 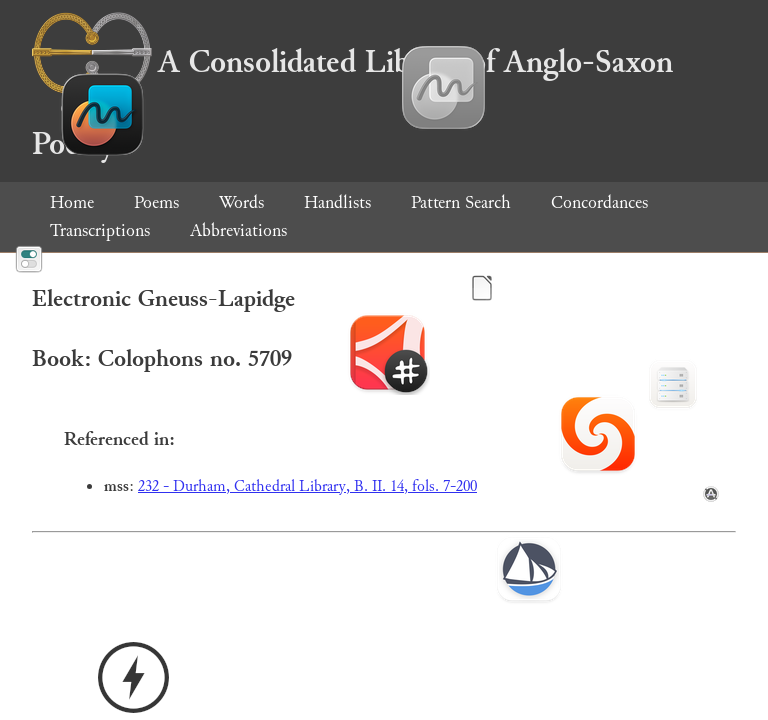 I want to click on open the Solus operating system app, so click(x=529, y=569).